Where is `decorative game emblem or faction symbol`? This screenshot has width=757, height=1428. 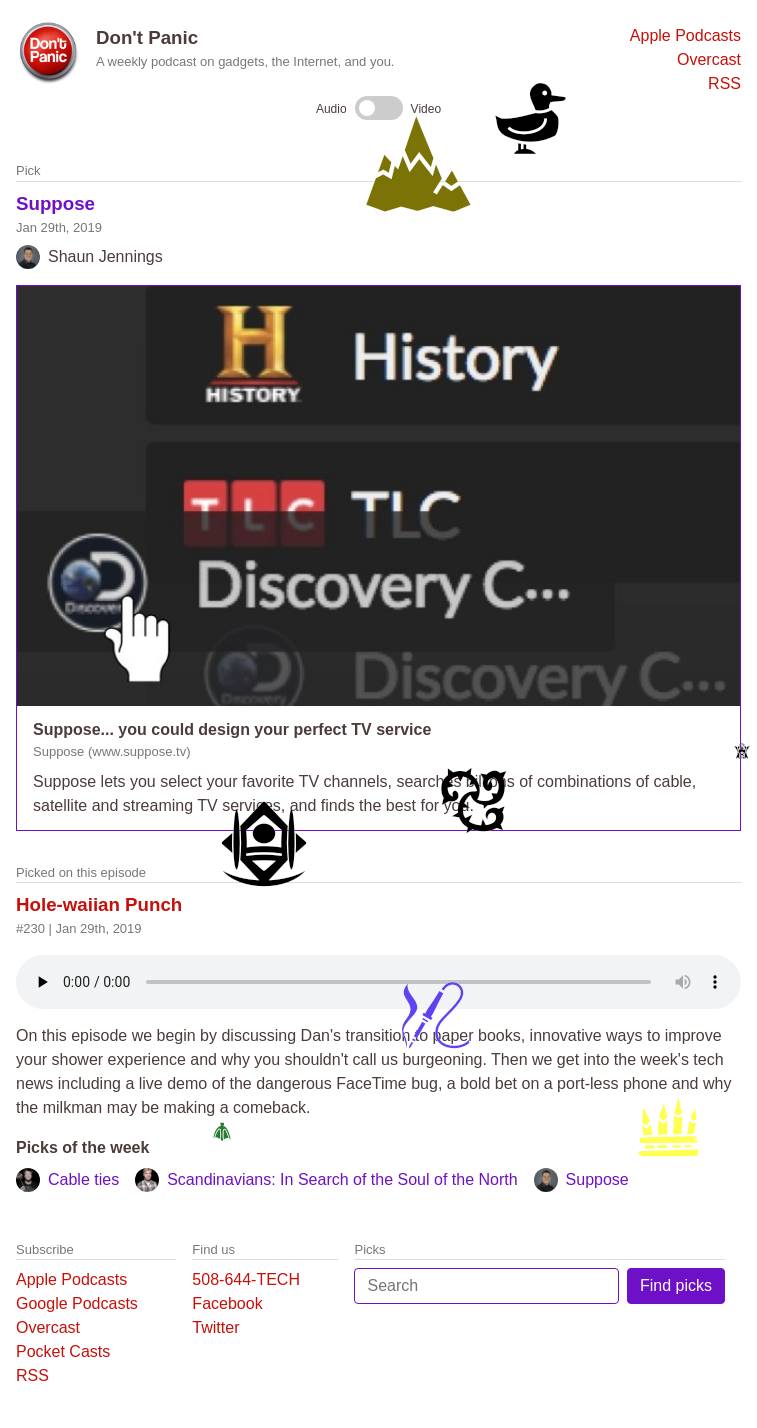 decorative game emblem or faction symbol is located at coordinates (264, 844).